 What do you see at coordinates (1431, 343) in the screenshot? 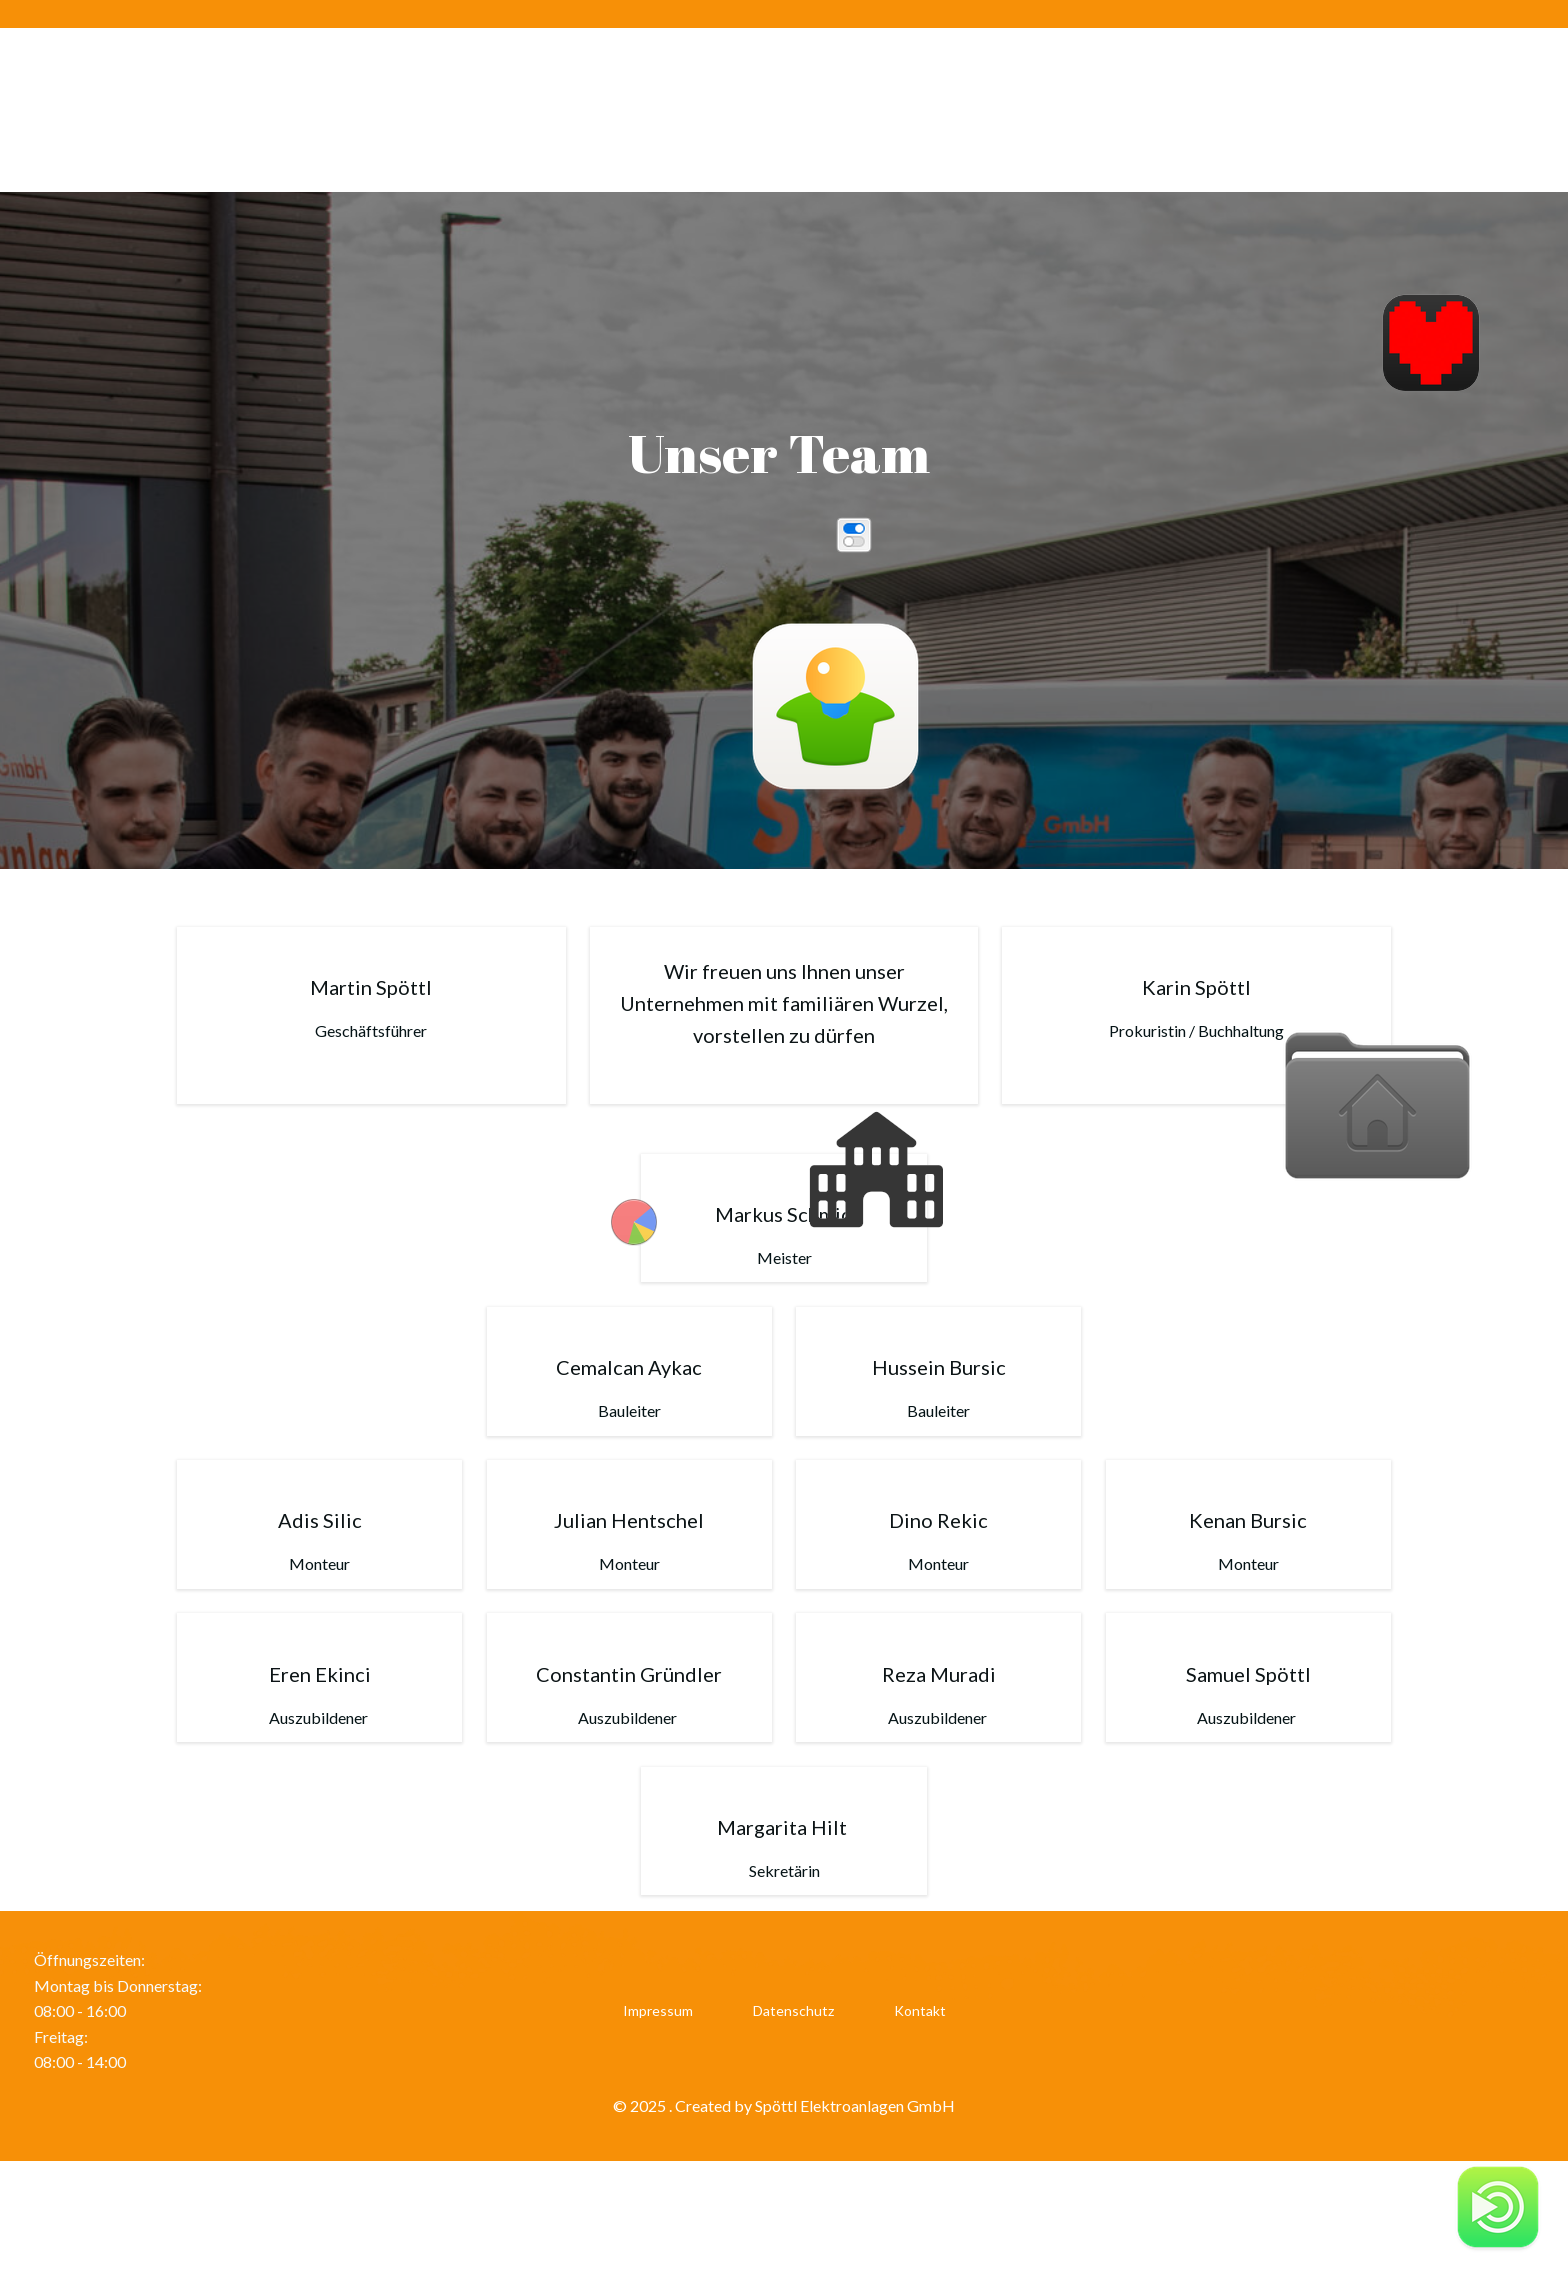
I see `launch undertale` at bounding box center [1431, 343].